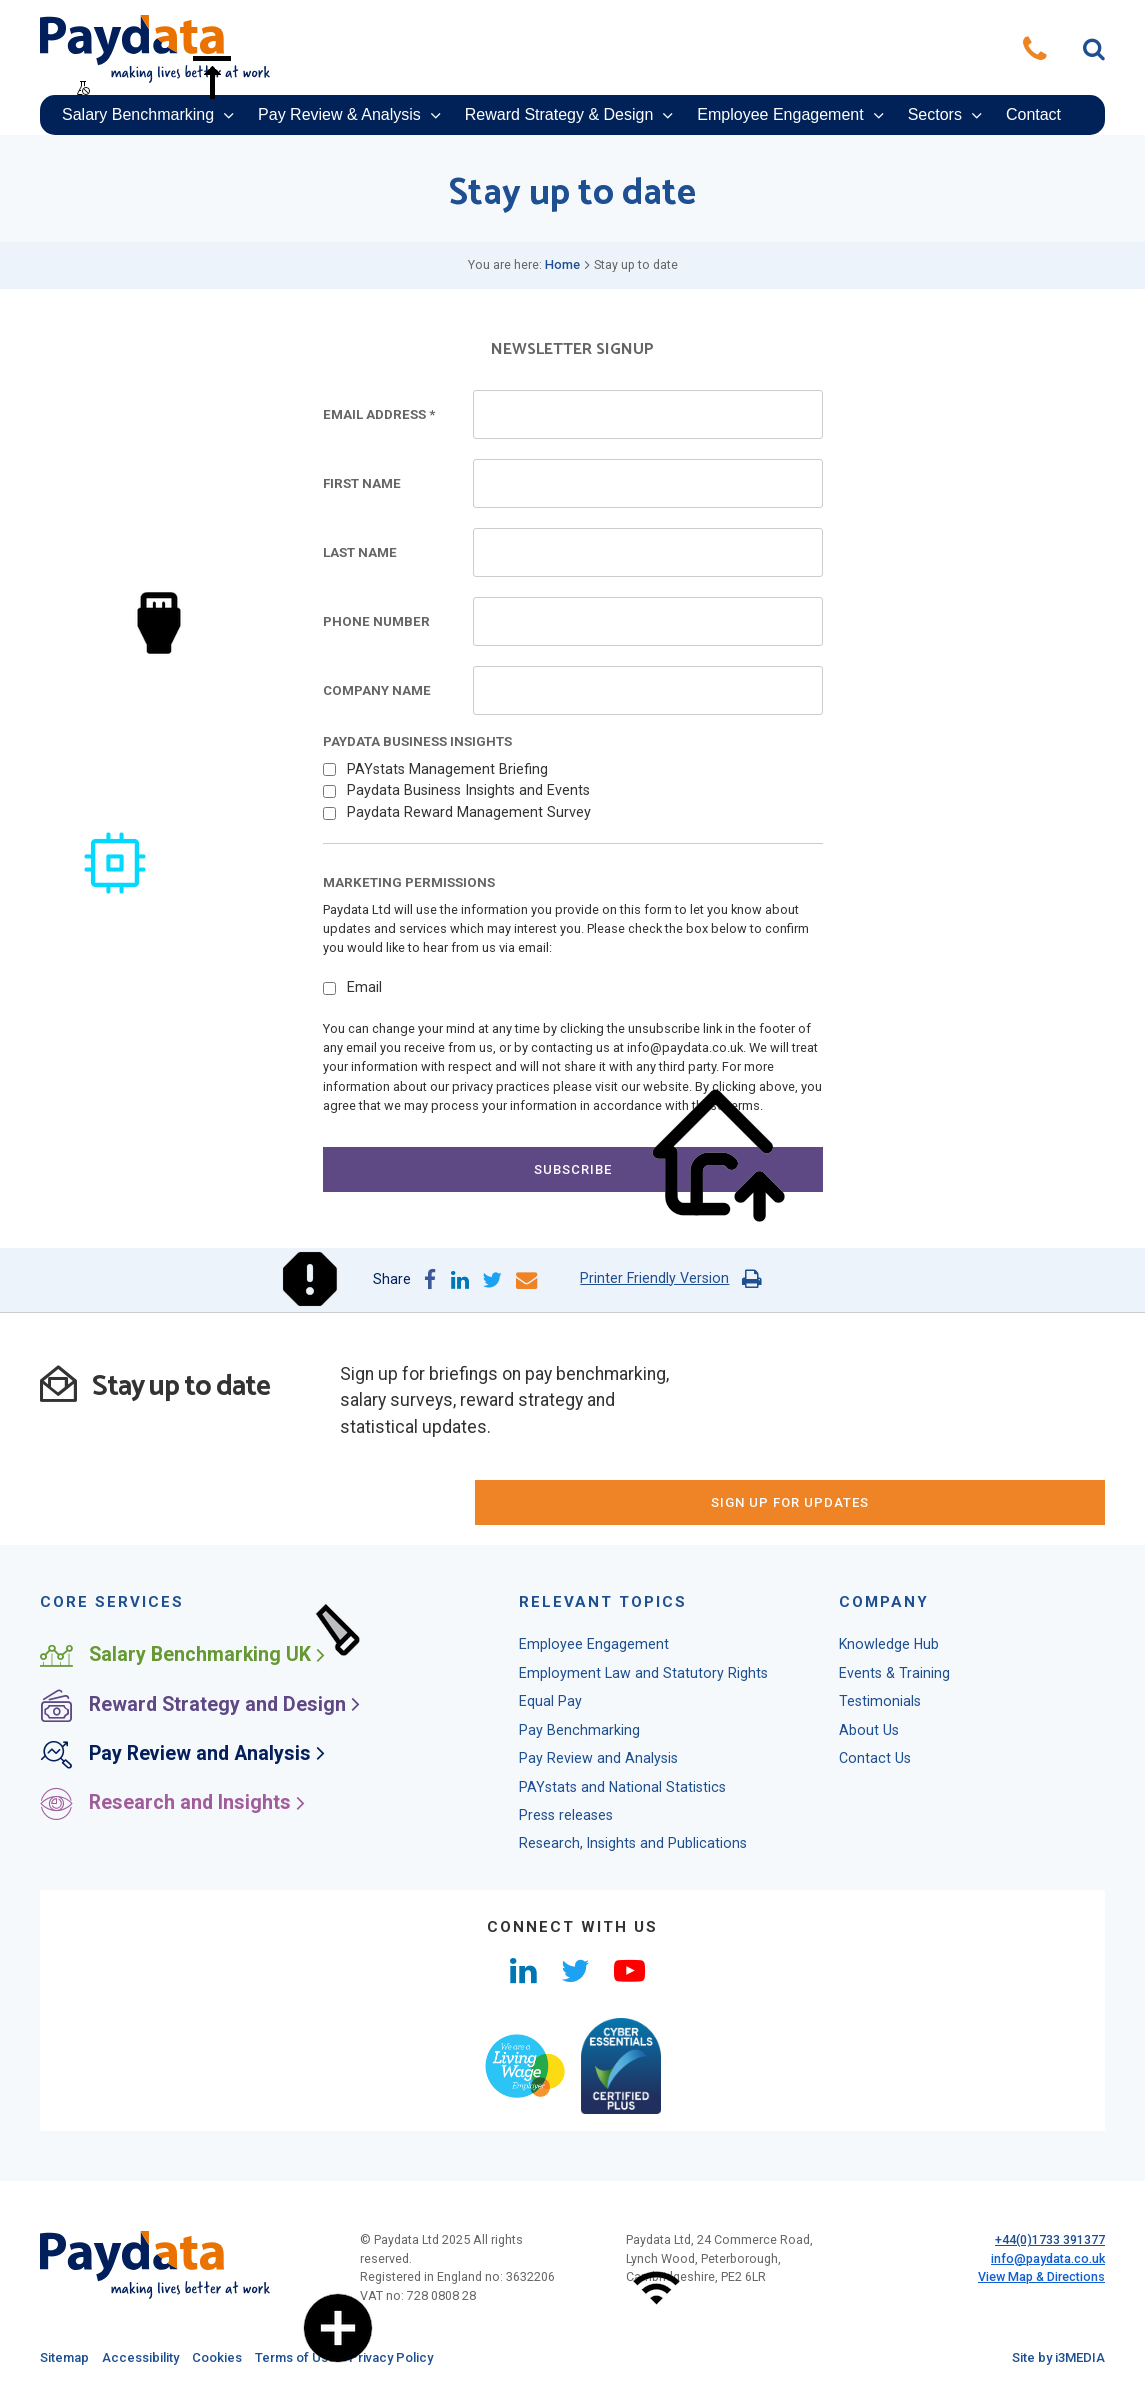 The height and width of the screenshot is (2396, 1145). Describe the element at coordinates (159, 623) in the screenshot. I see `configure HDMI input settings` at that location.